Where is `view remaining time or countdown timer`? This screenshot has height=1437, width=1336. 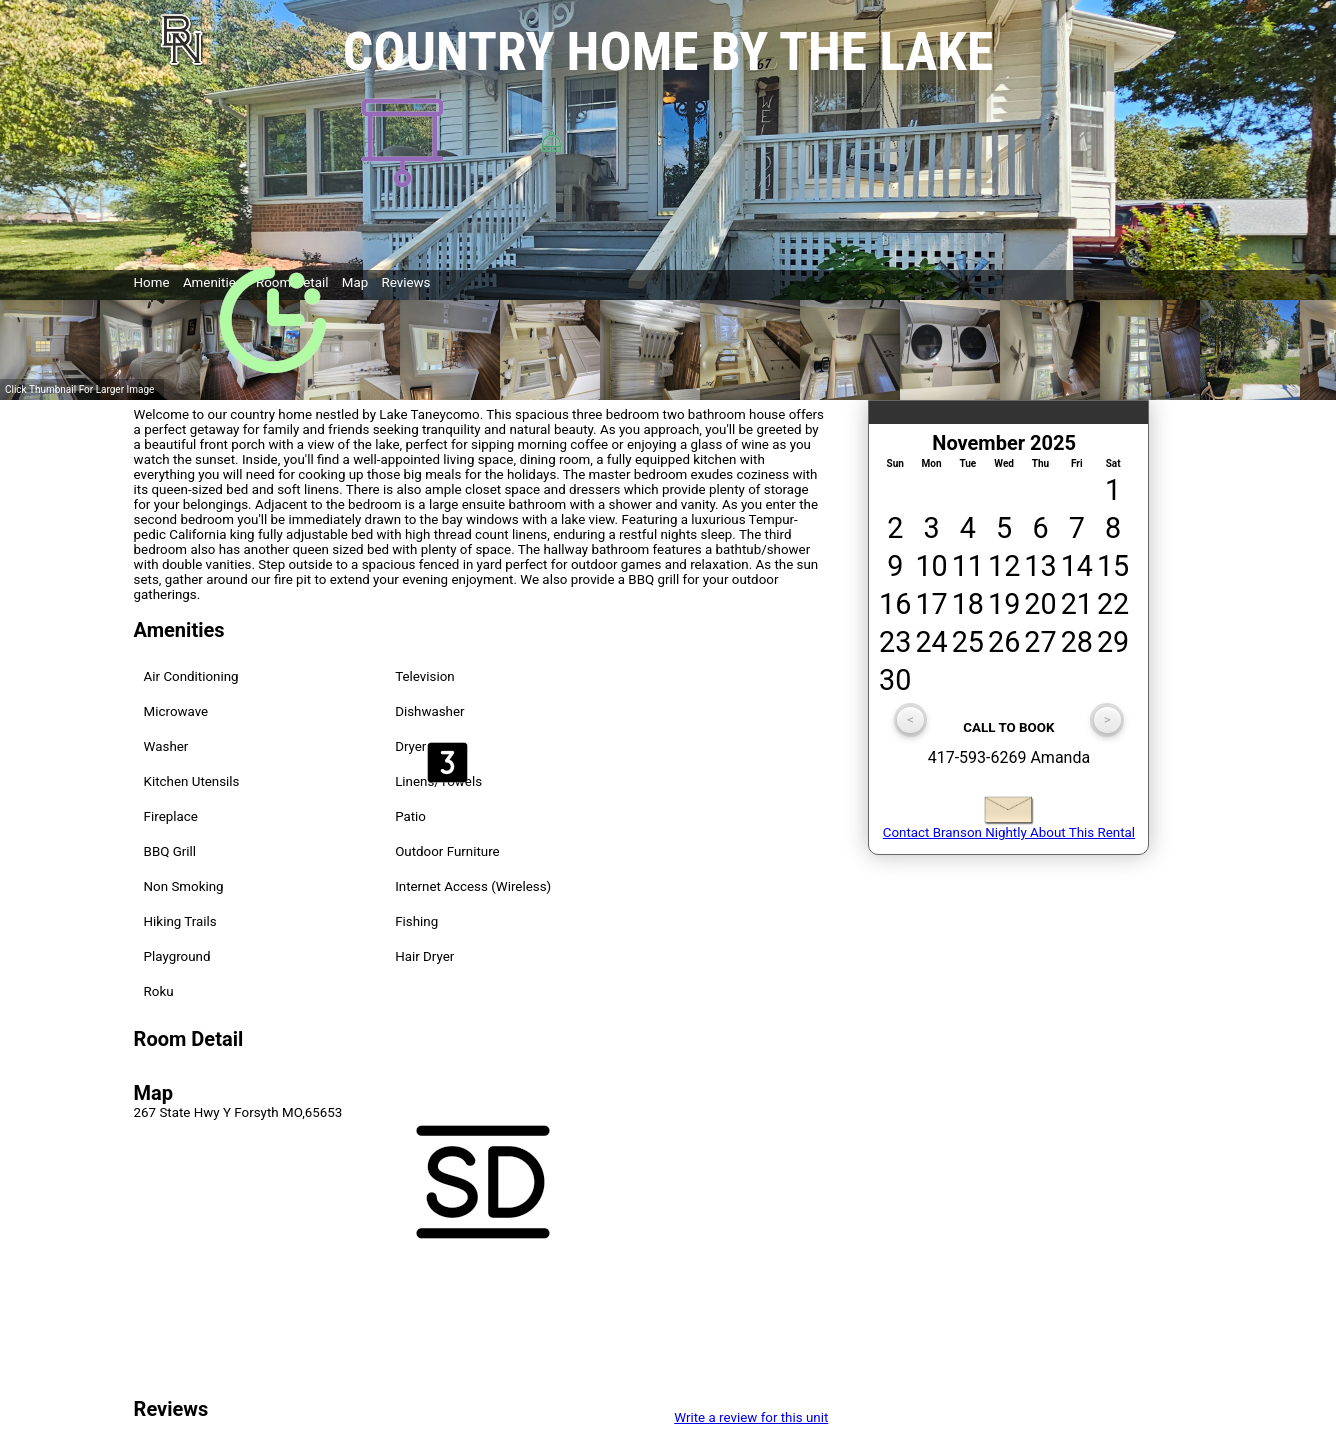 view remaining time or countdown timer is located at coordinates (273, 320).